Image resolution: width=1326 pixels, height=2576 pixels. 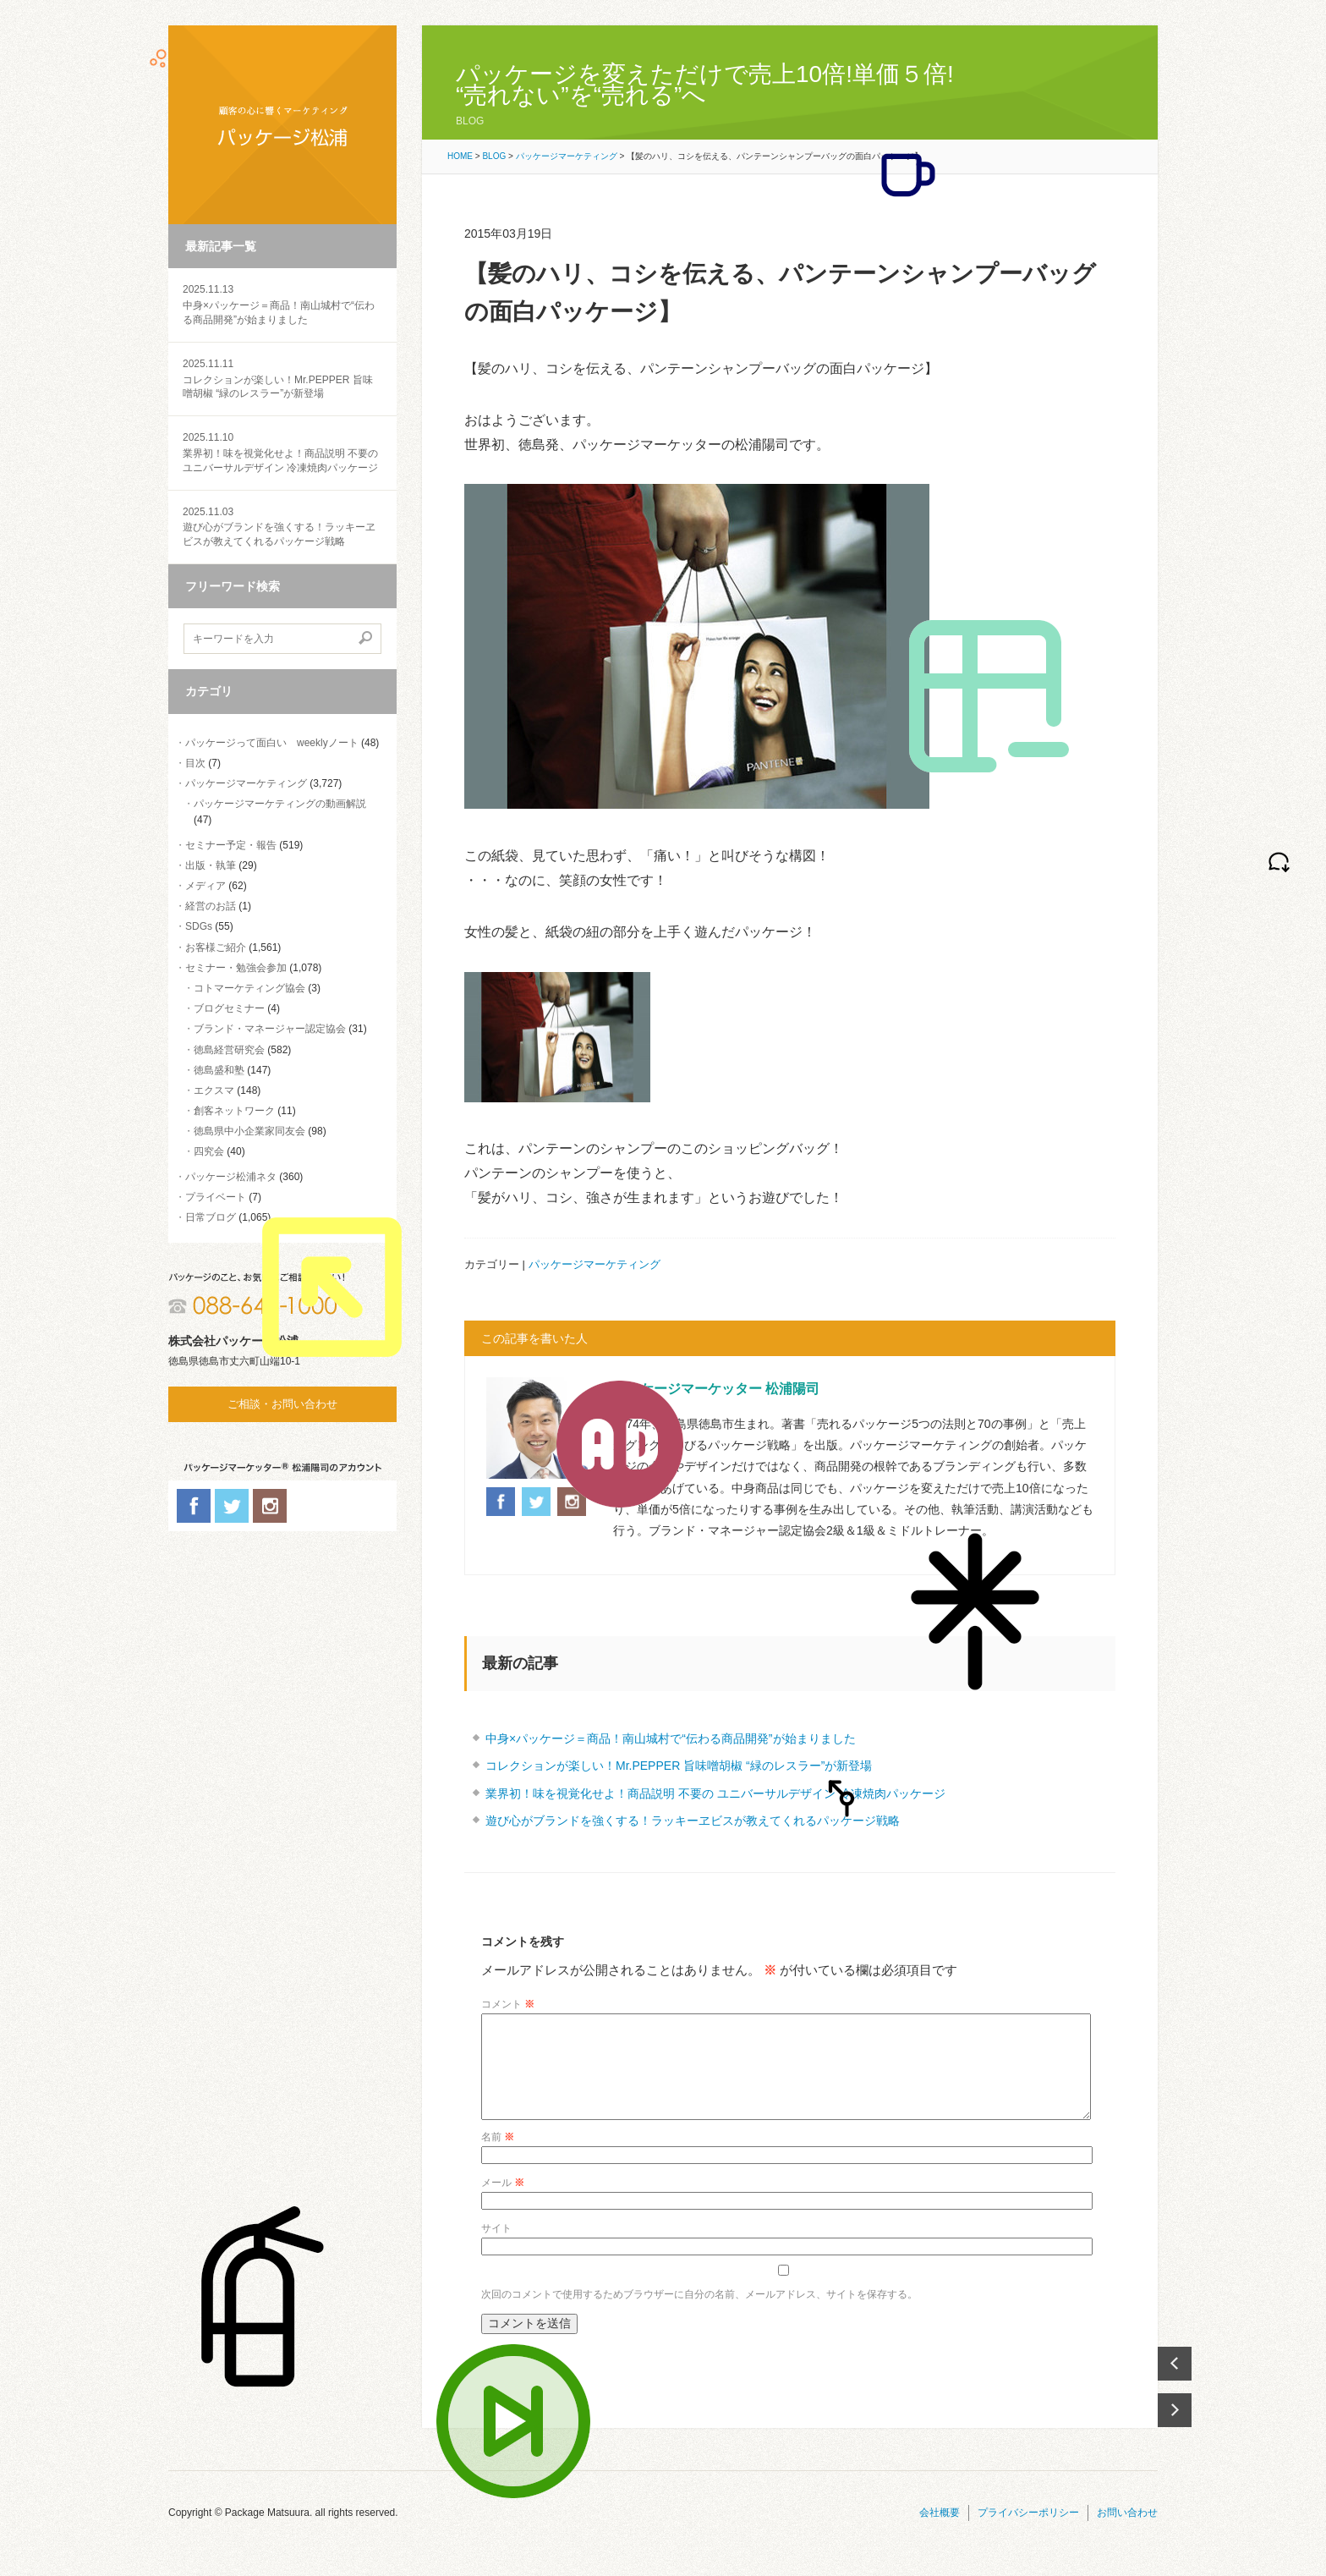 What do you see at coordinates (332, 1287) in the screenshot?
I see `navigate to previous screen or section` at bounding box center [332, 1287].